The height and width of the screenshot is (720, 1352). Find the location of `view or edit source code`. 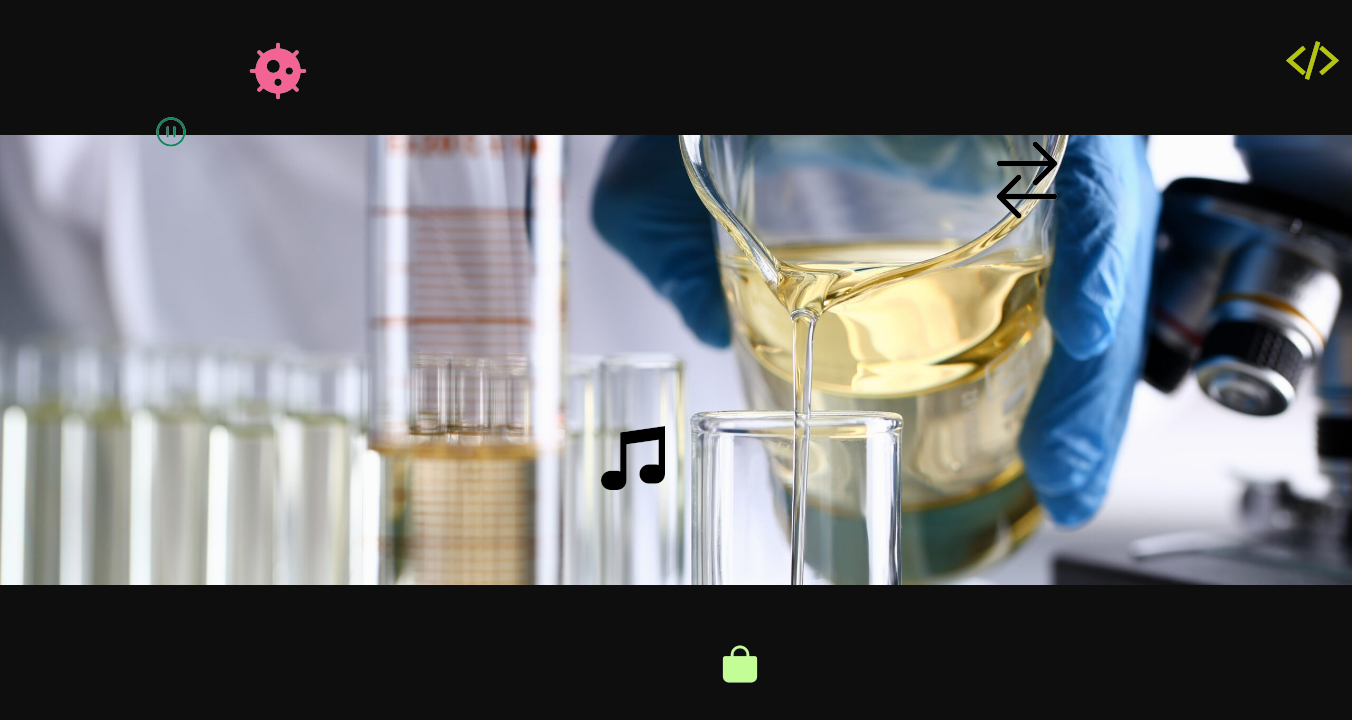

view or edit source code is located at coordinates (1312, 60).